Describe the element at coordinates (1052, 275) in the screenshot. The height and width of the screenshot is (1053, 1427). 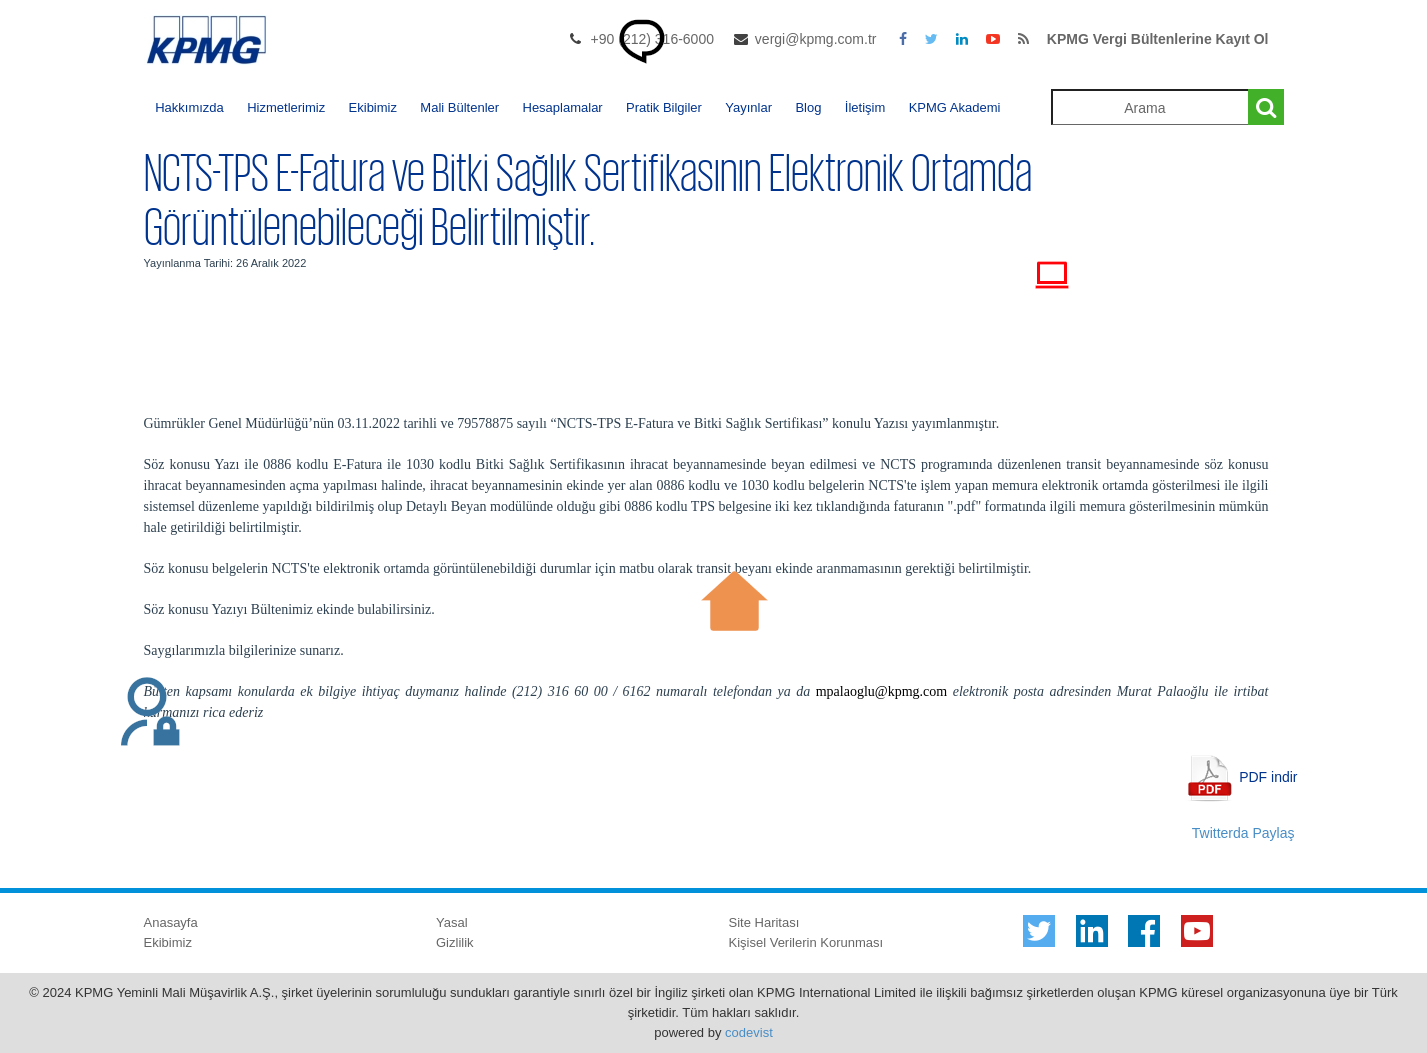
I see `view on macbook or laptop device` at that location.